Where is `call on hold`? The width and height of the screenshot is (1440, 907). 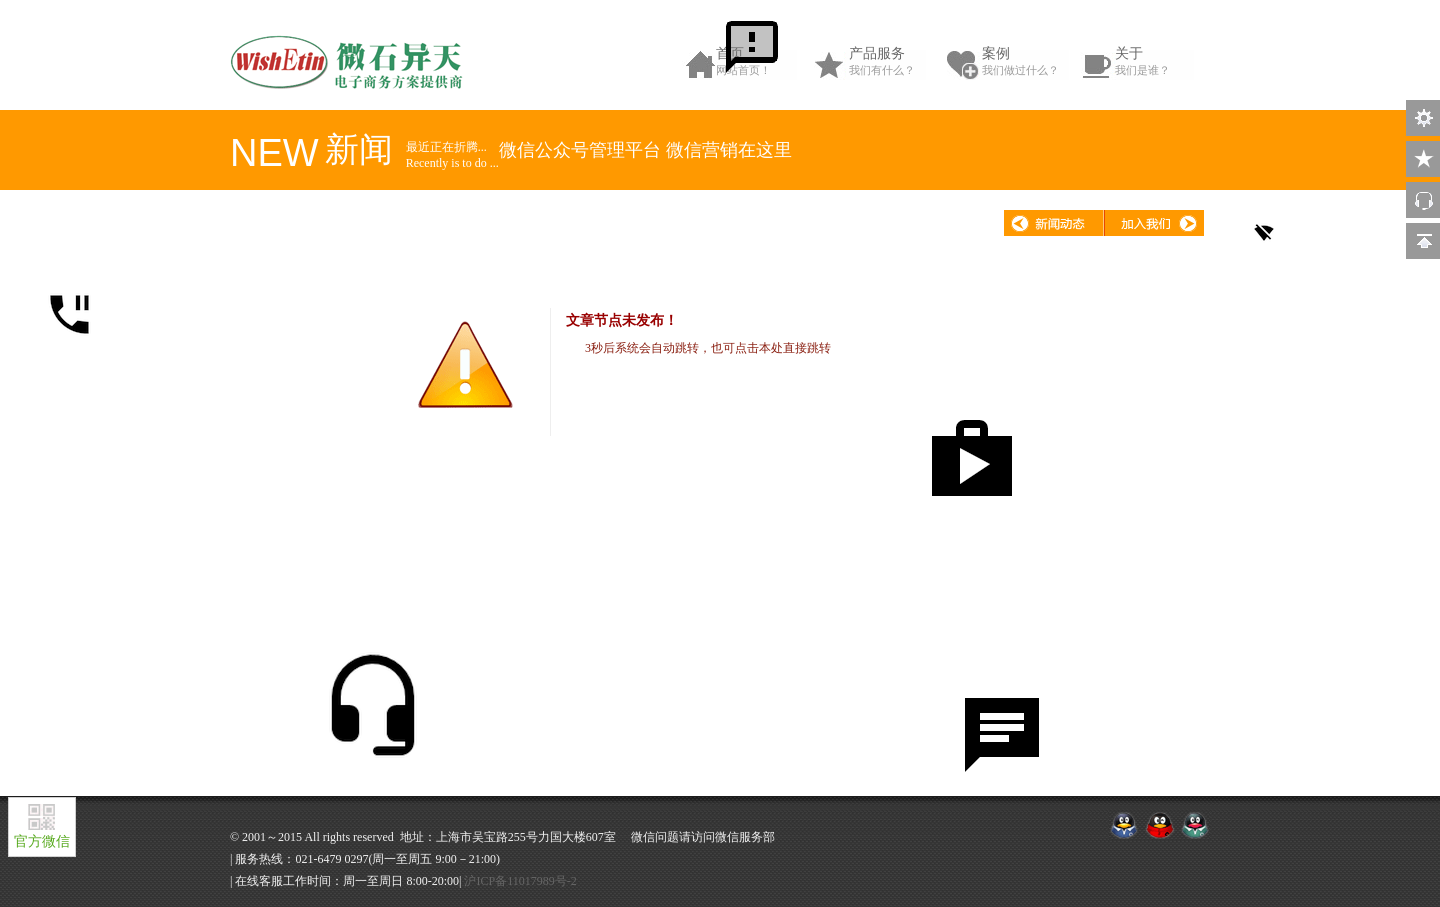 call on hold is located at coordinates (69, 314).